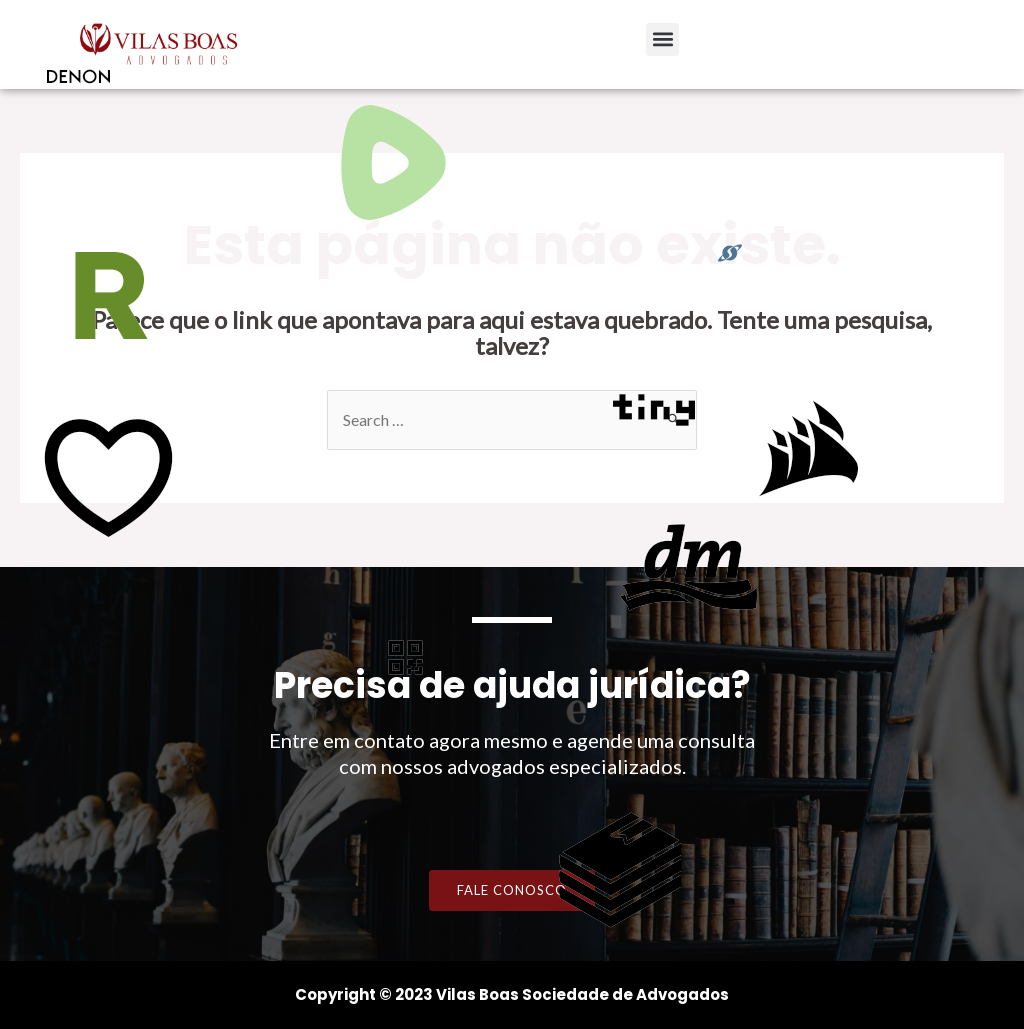 Image resolution: width=1024 pixels, height=1029 pixels. What do you see at coordinates (78, 76) in the screenshot?
I see `denon brand logo` at bounding box center [78, 76].